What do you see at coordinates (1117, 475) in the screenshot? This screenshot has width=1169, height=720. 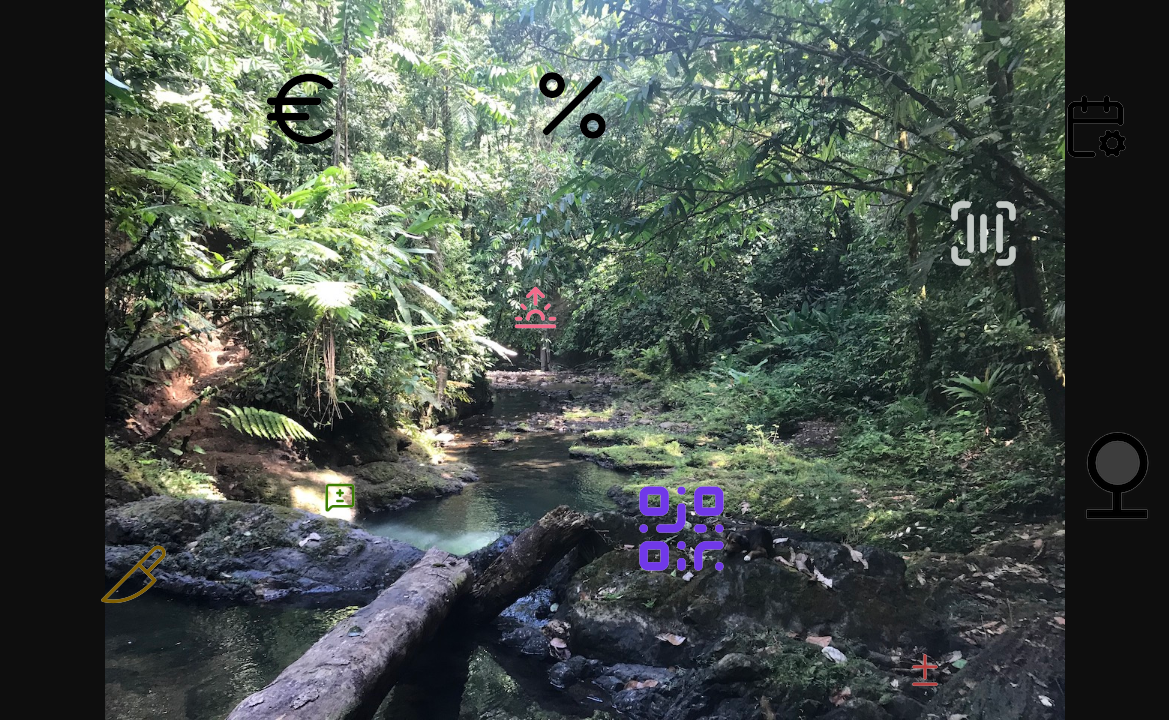 I see `view nature or outdoor photos` at bounding box center [1117, 475].